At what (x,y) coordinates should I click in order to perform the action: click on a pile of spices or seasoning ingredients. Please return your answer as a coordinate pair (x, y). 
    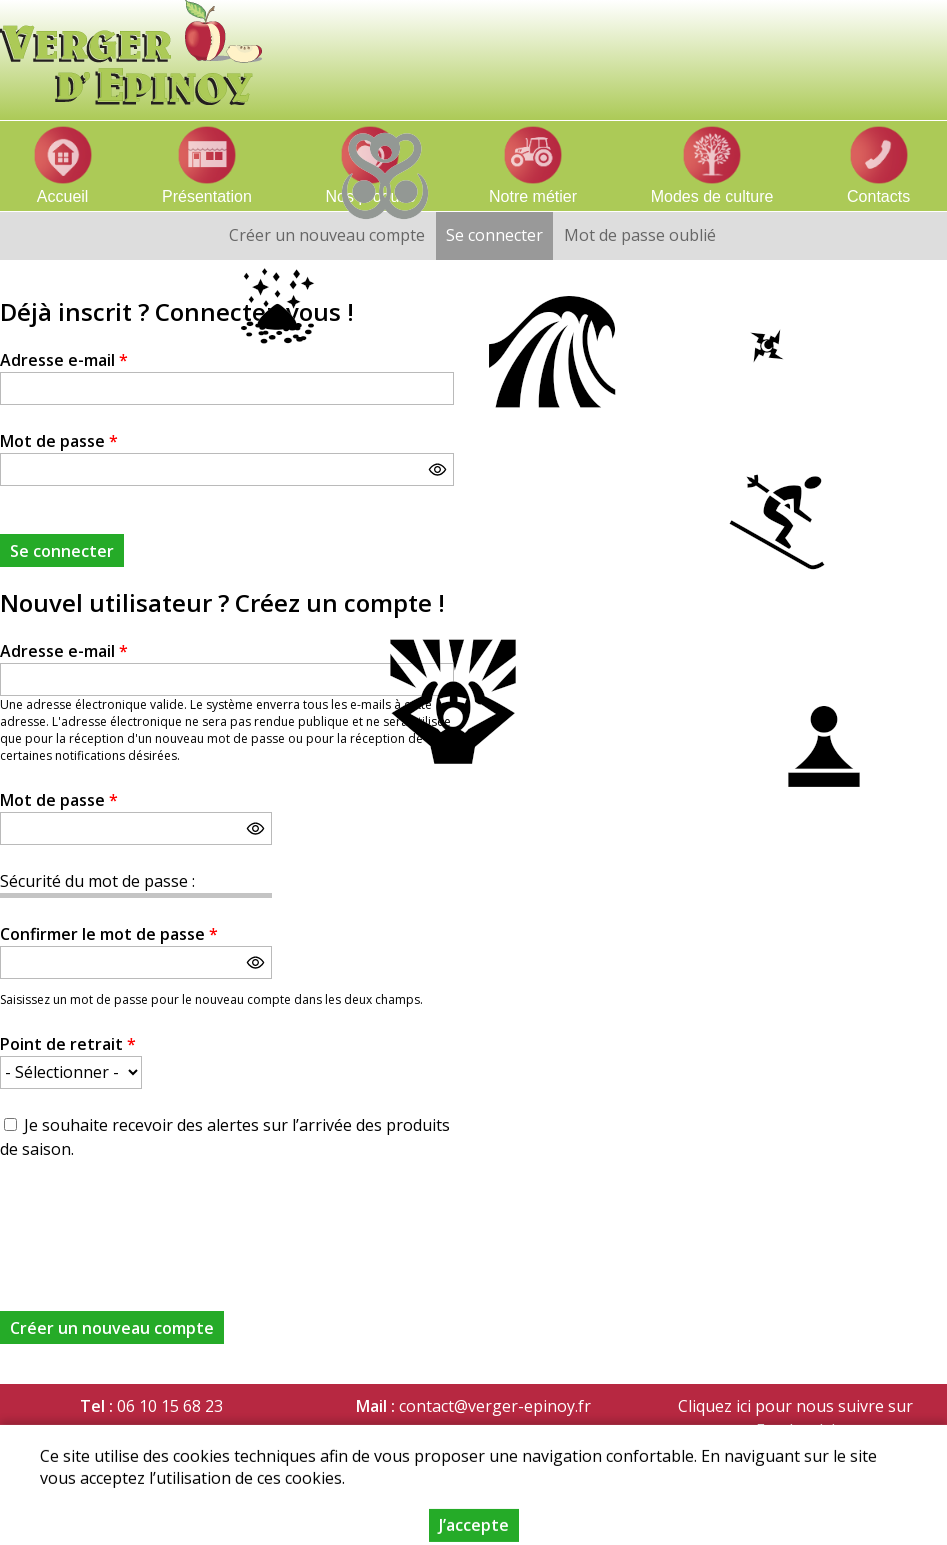
    Looking at the image, I should click on (278, 306).